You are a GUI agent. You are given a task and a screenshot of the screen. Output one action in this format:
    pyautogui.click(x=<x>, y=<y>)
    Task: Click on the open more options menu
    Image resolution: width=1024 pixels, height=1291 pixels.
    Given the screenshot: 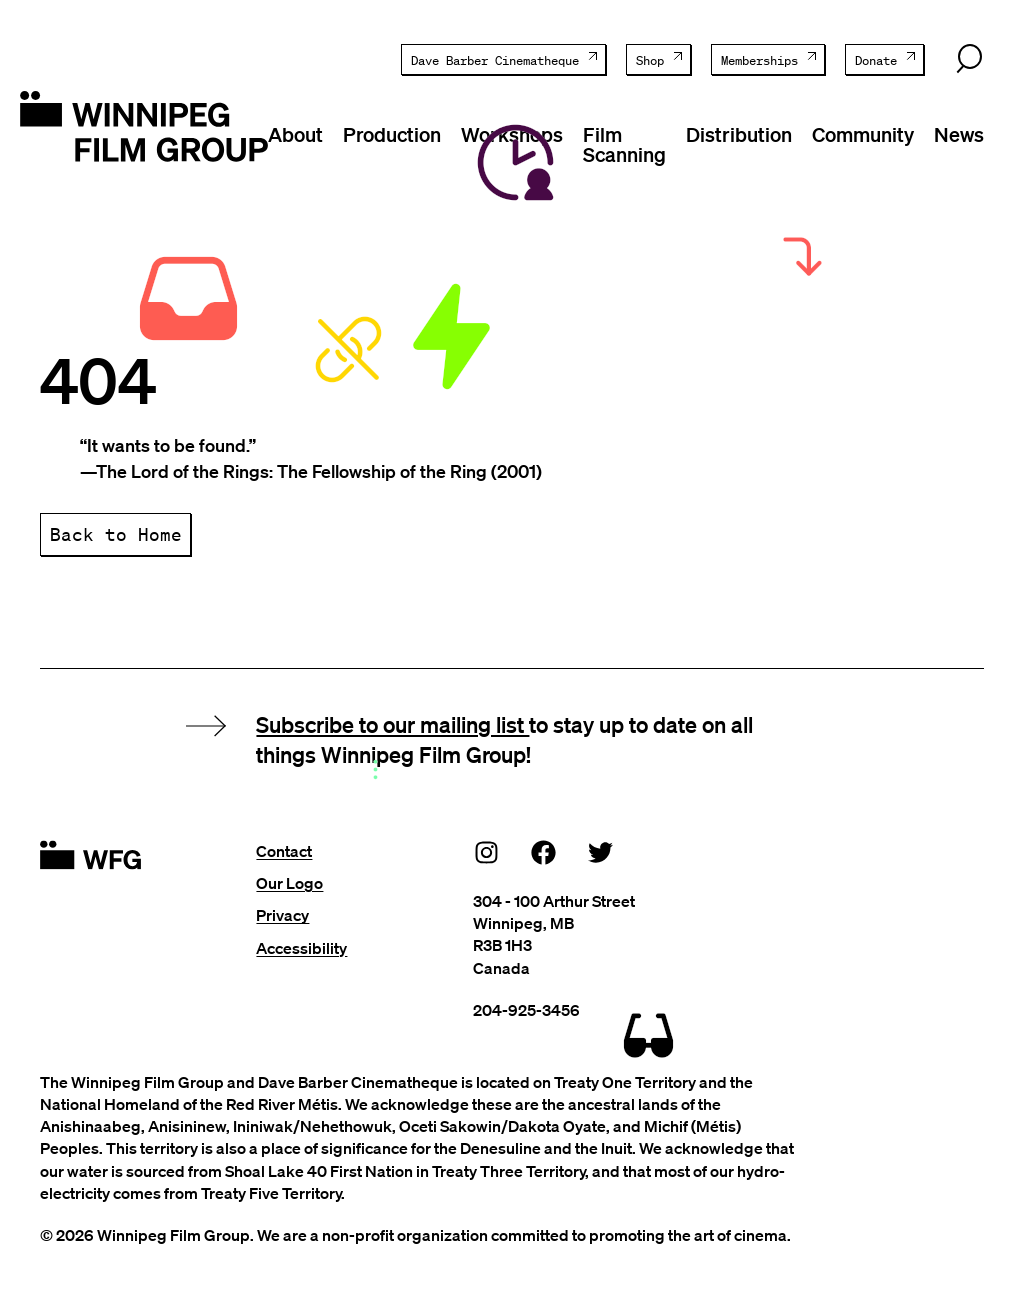 What is the action you would take?
    pyautogui.click(x=375, y=769)
    